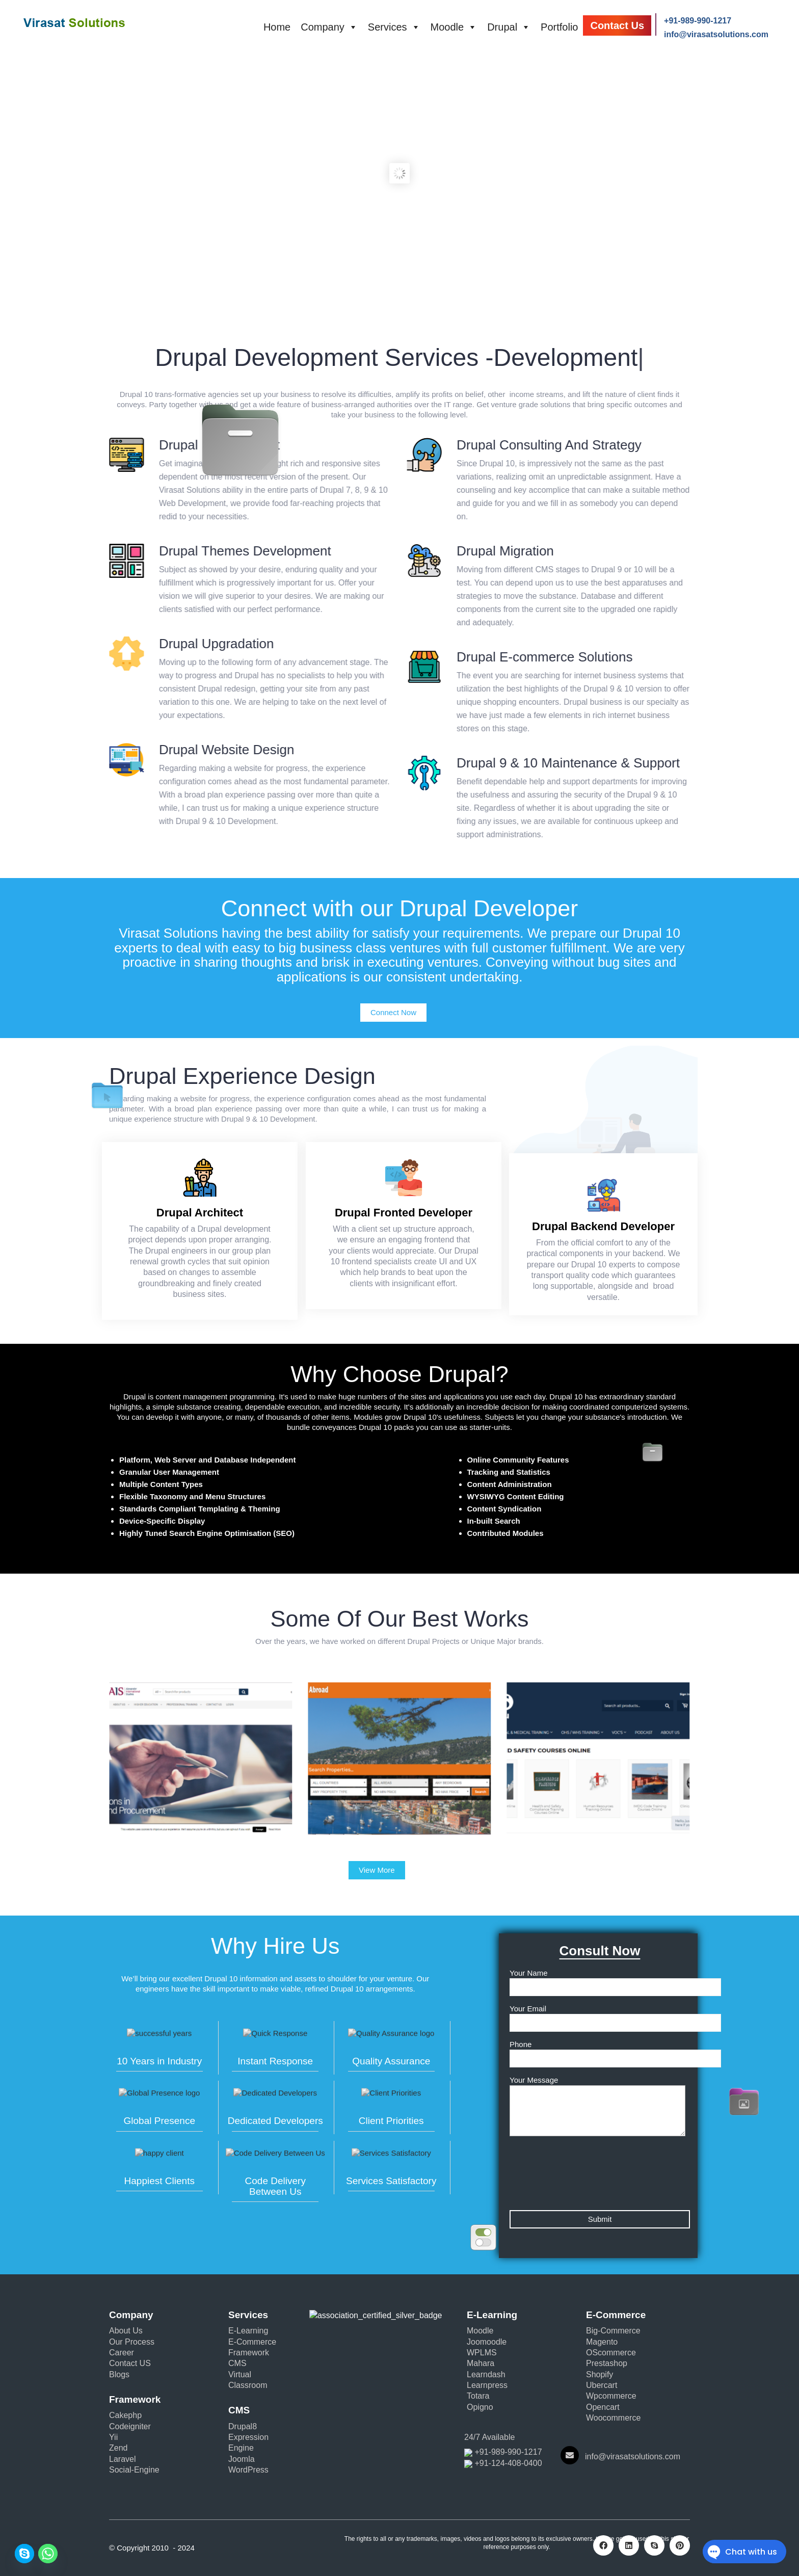 This screenshot has height=2576, width=799. Describe the element at coordinates (240, 440) in the screenshot. I see `open file manager application` at that location.